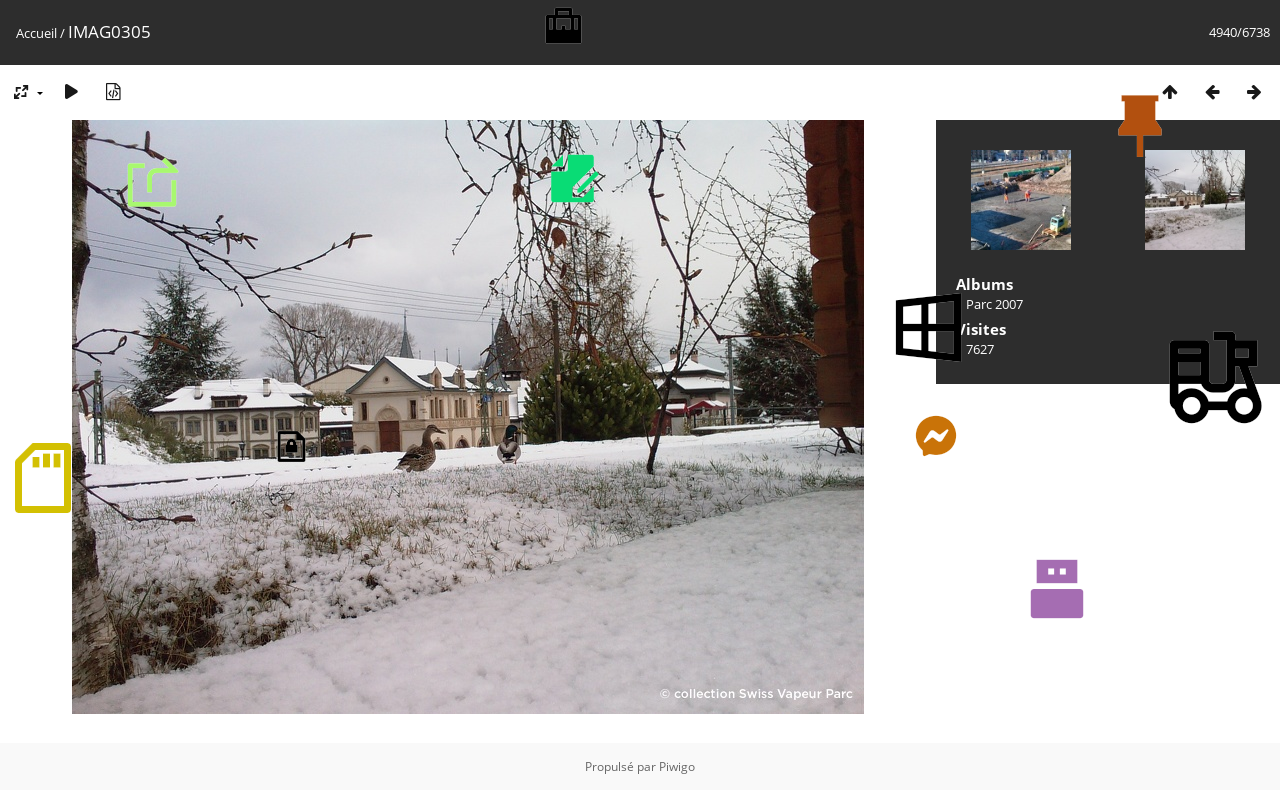 The image size is (1280, 790). I want to click on edit document, so click(572, 178).